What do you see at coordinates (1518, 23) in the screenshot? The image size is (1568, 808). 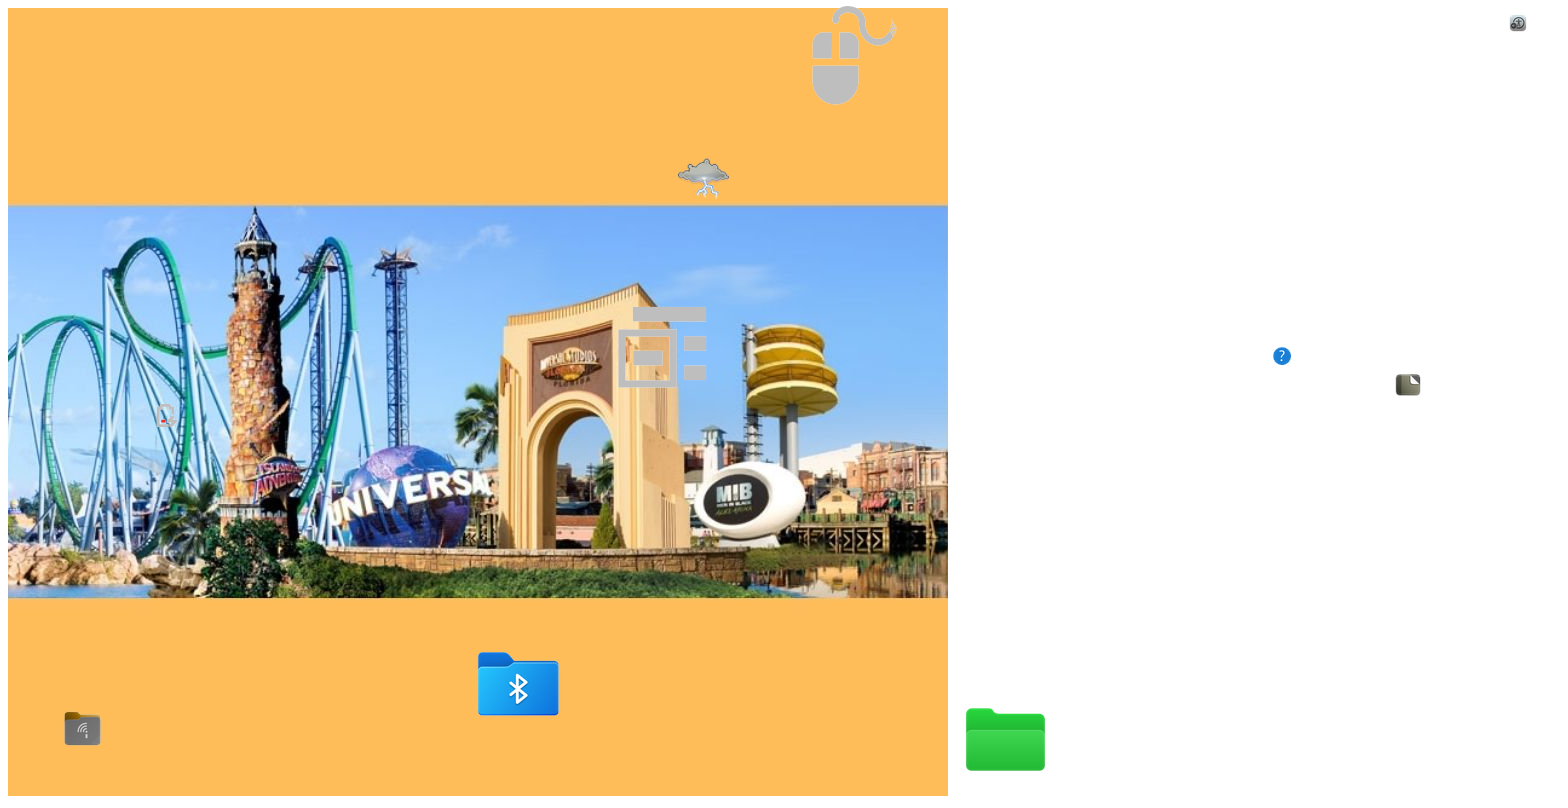 I see `enable voiceover screen reader accessibility` at bounding box center [1518, 23].